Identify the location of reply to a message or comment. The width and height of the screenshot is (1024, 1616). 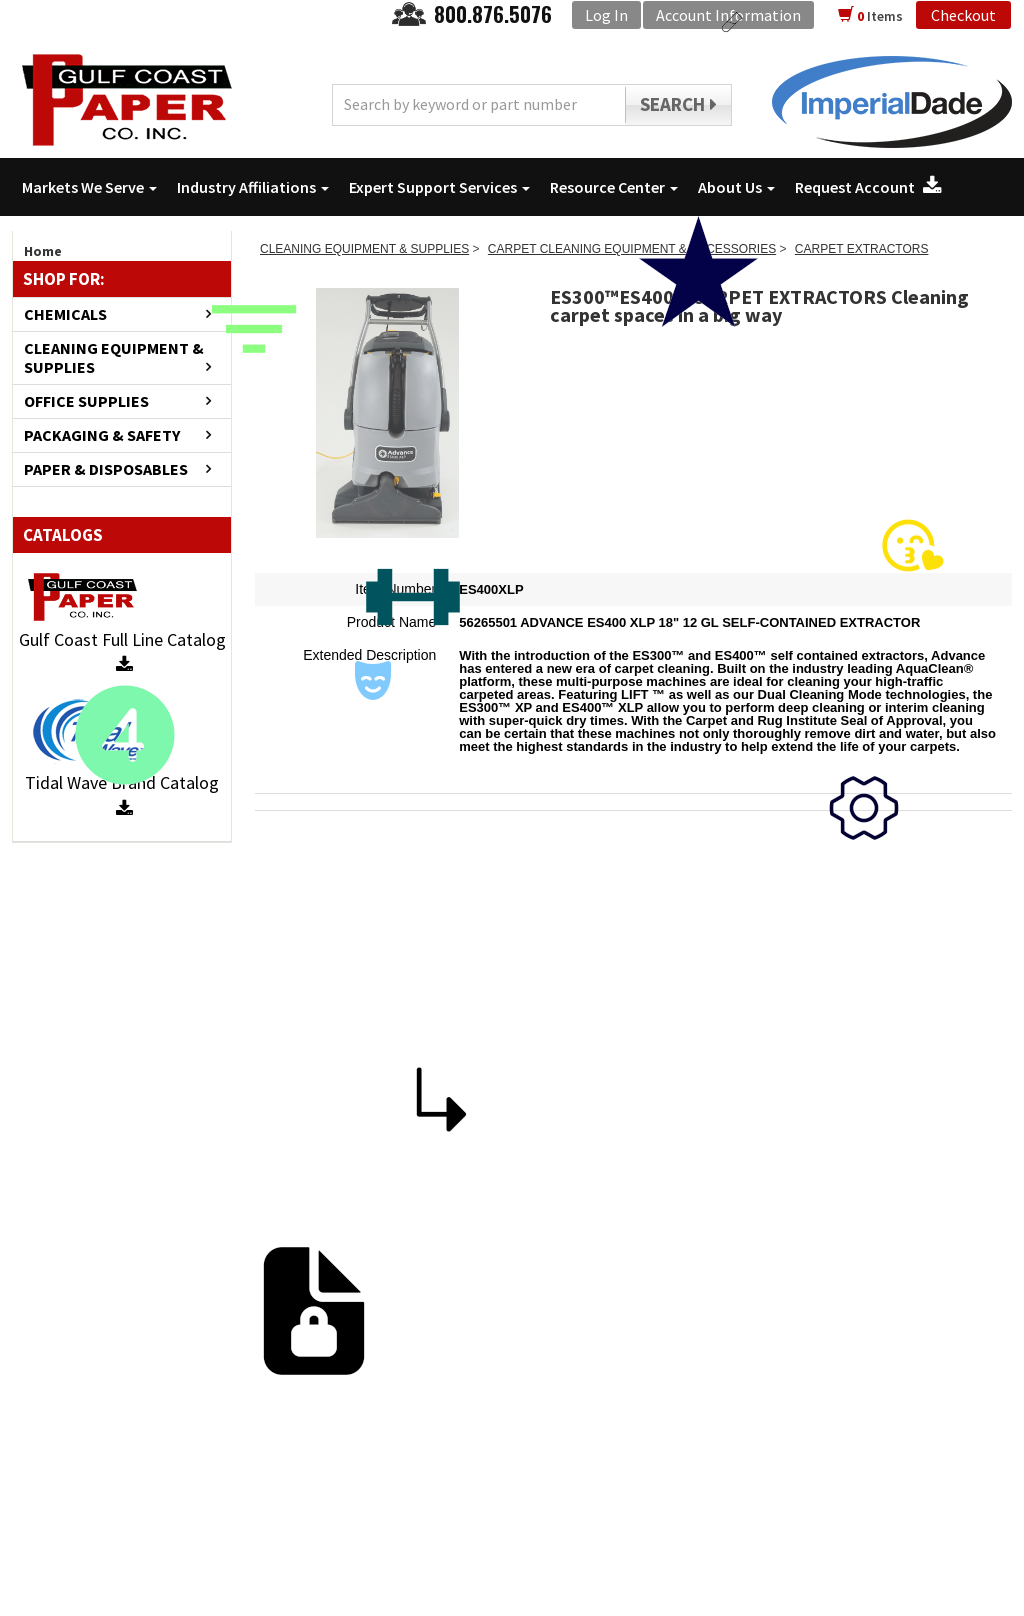
(436, 1099).